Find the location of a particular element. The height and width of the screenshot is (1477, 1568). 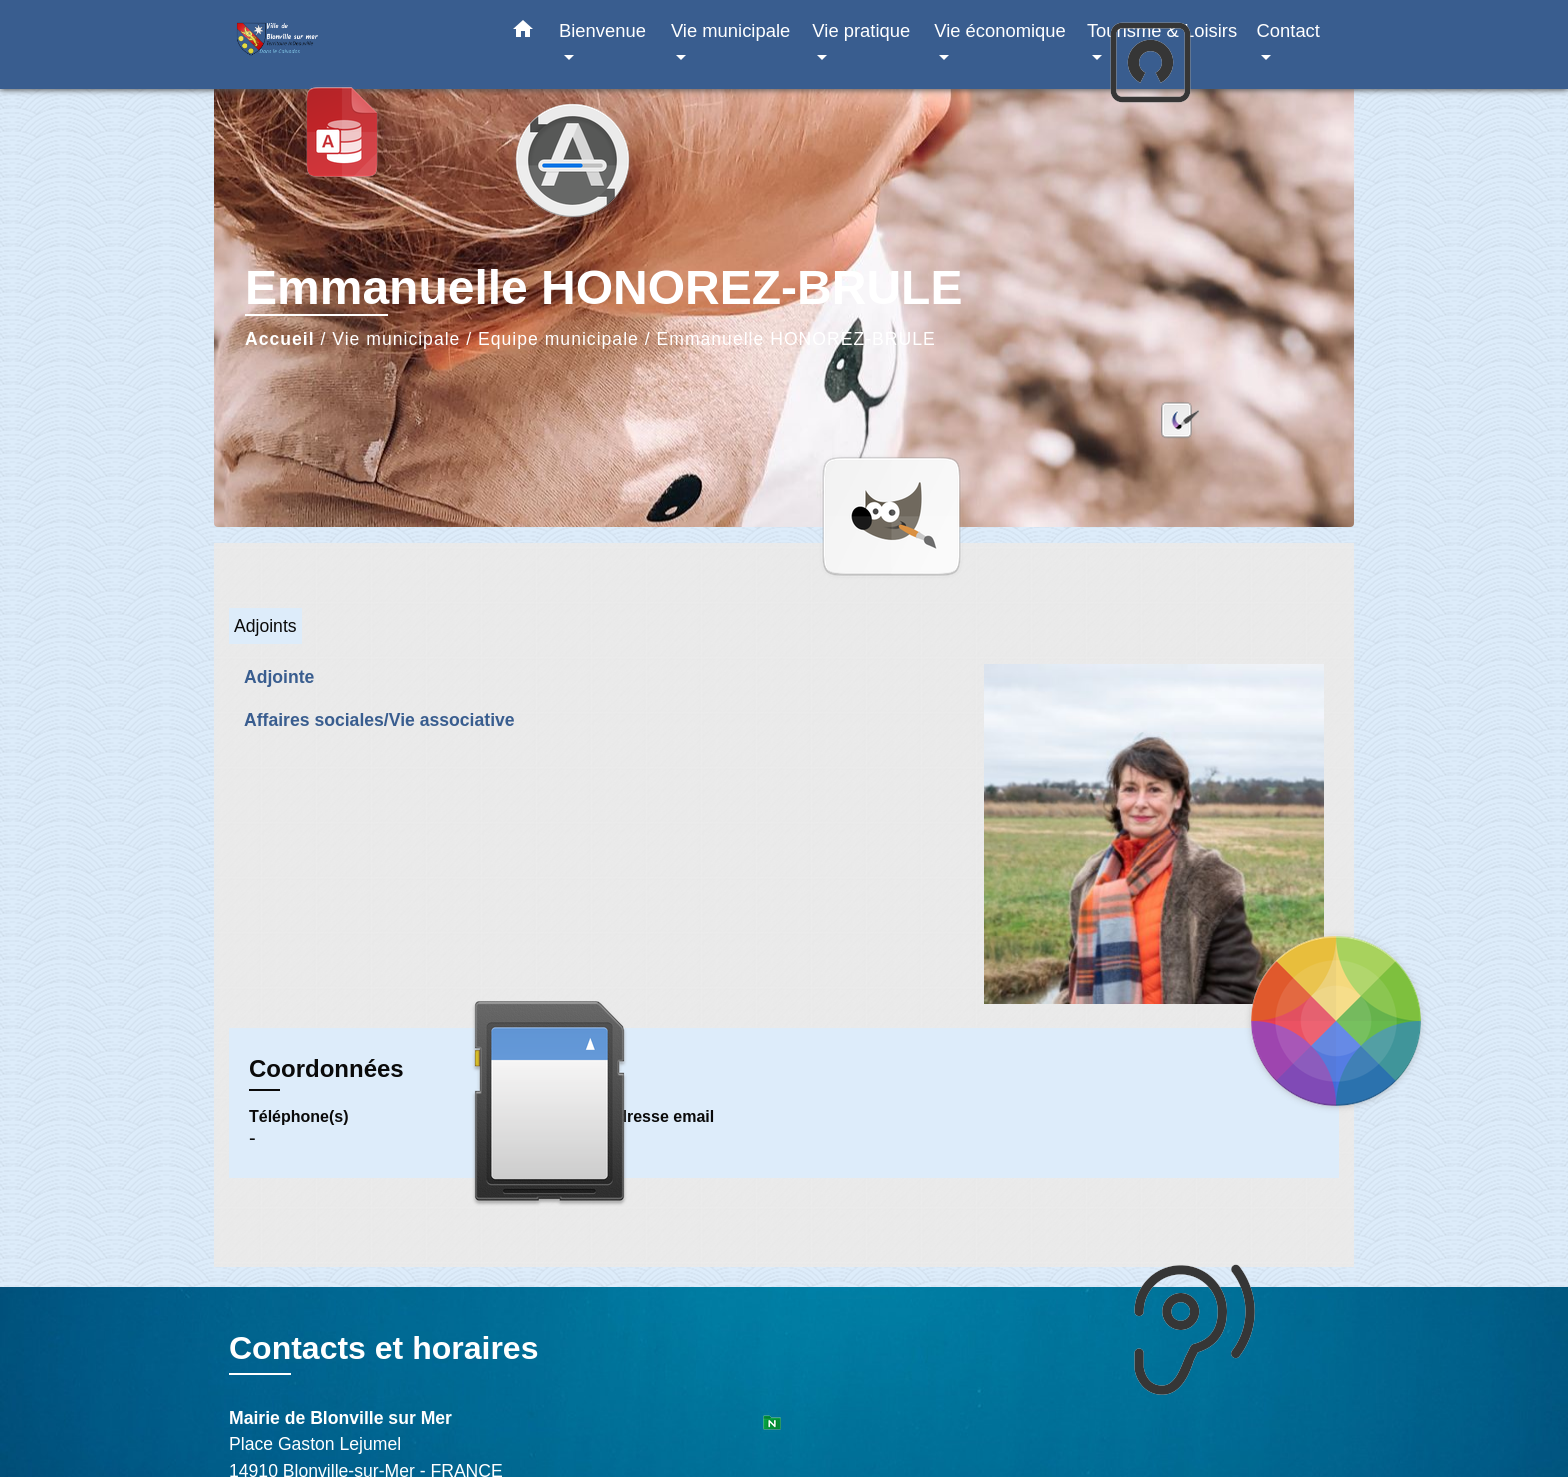

open nginx configuration files folder is located at coordinates (772, 1423).